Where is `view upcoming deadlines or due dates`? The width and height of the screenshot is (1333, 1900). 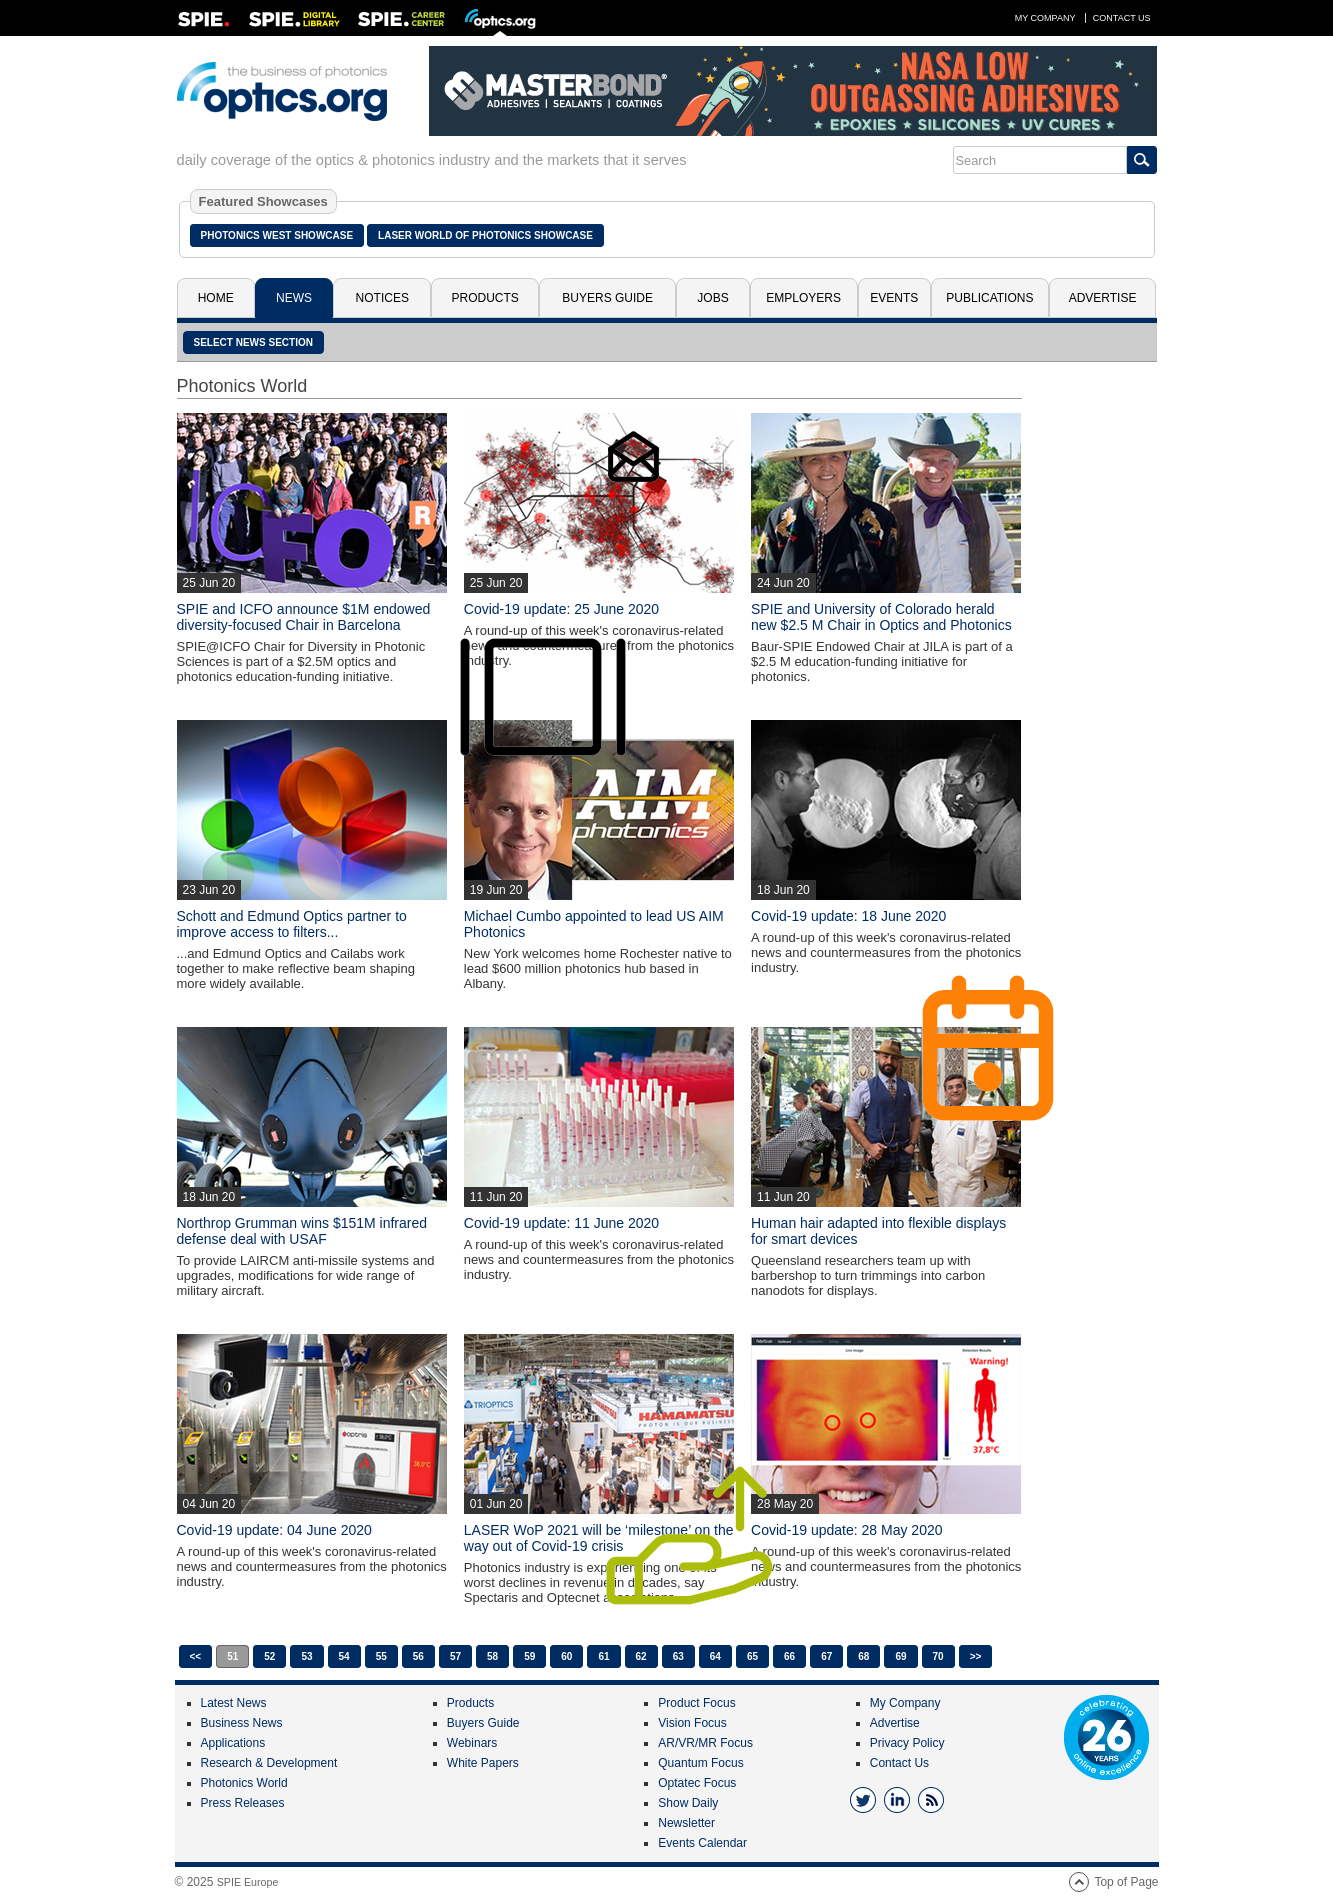
view upcoming deadlines or due dates is located at coordinates (988, 1048).